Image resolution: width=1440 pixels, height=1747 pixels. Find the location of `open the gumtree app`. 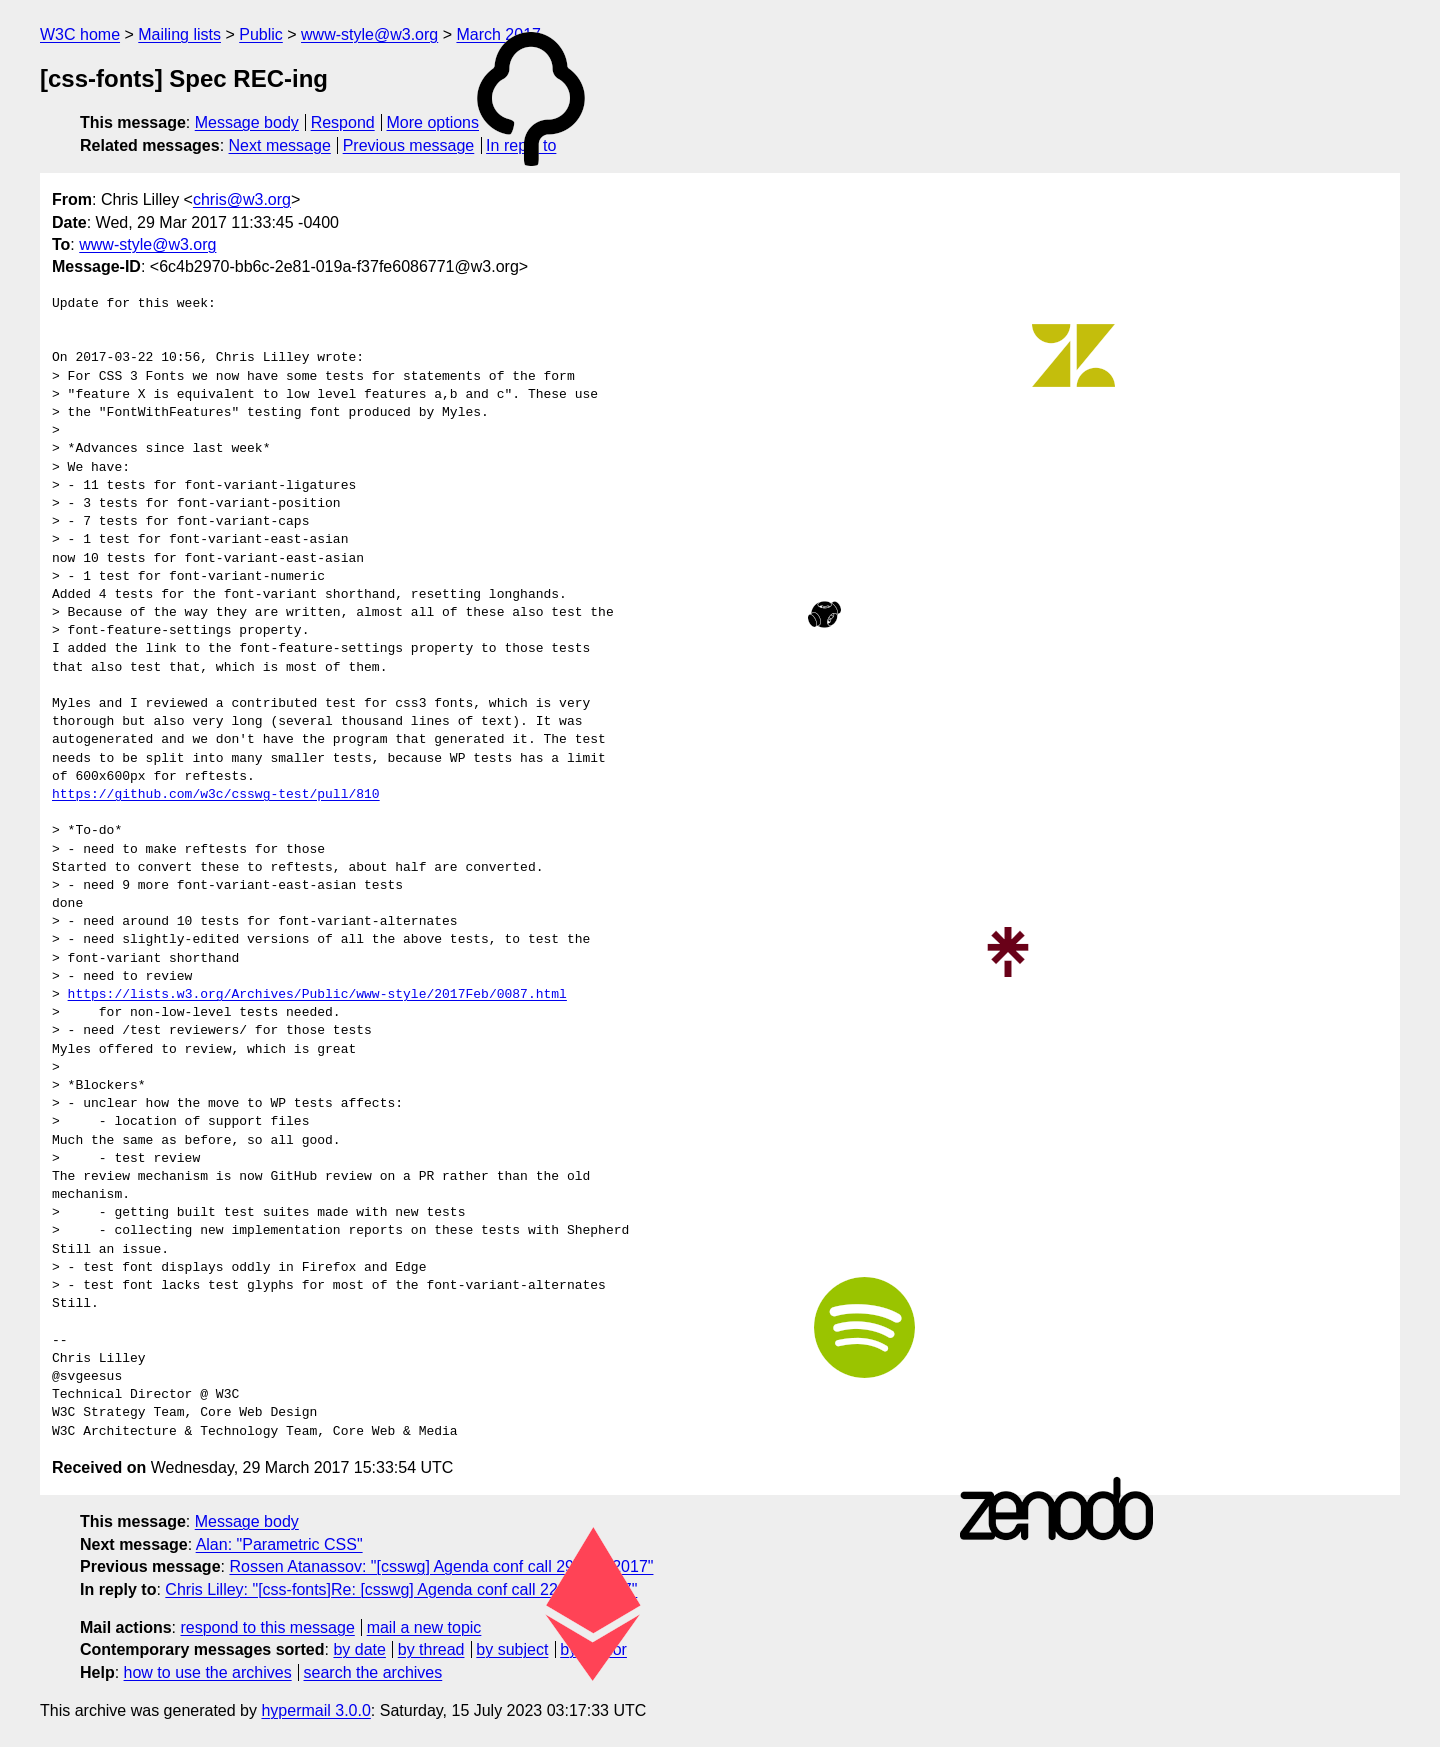

open the gumtree app is located at coordinates (531, 99).